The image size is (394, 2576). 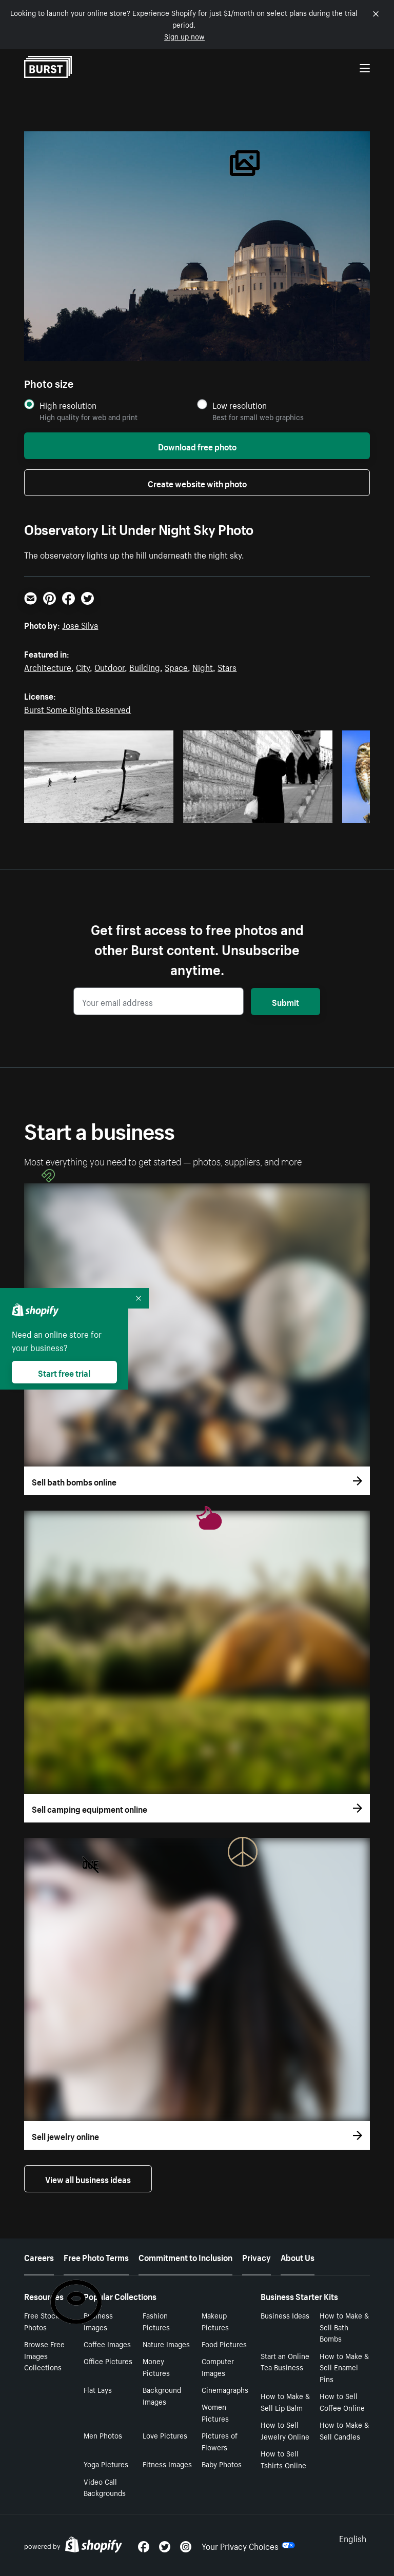 I want to click on peace symbol or anti-war indicator, so click(x=243, y=1852).